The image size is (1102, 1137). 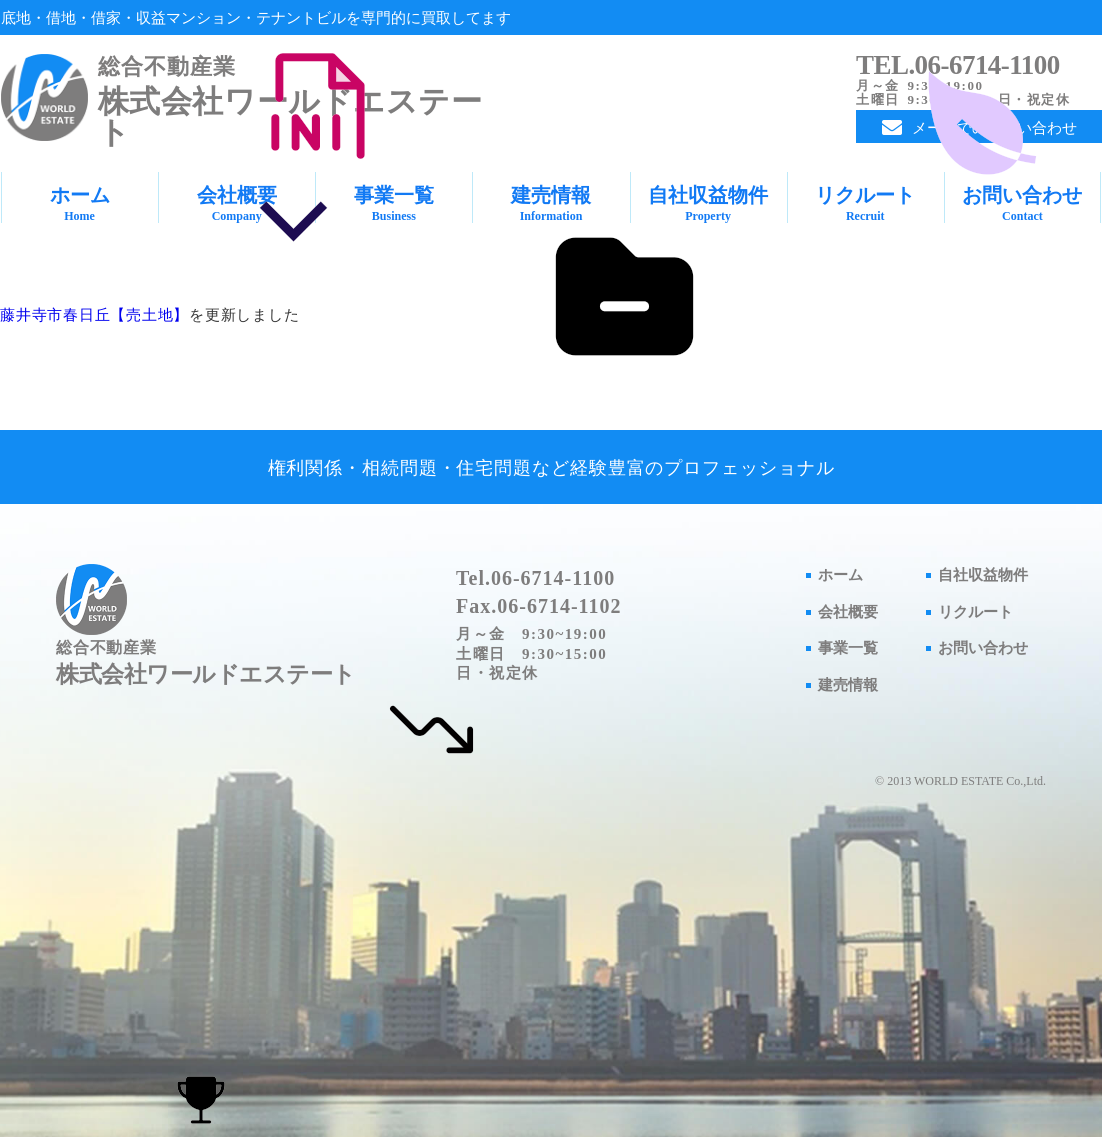 What do you see at coordinates (624, 296) in the screenshot?
I see `remove a file or folder` at bounding box center [624, 296].